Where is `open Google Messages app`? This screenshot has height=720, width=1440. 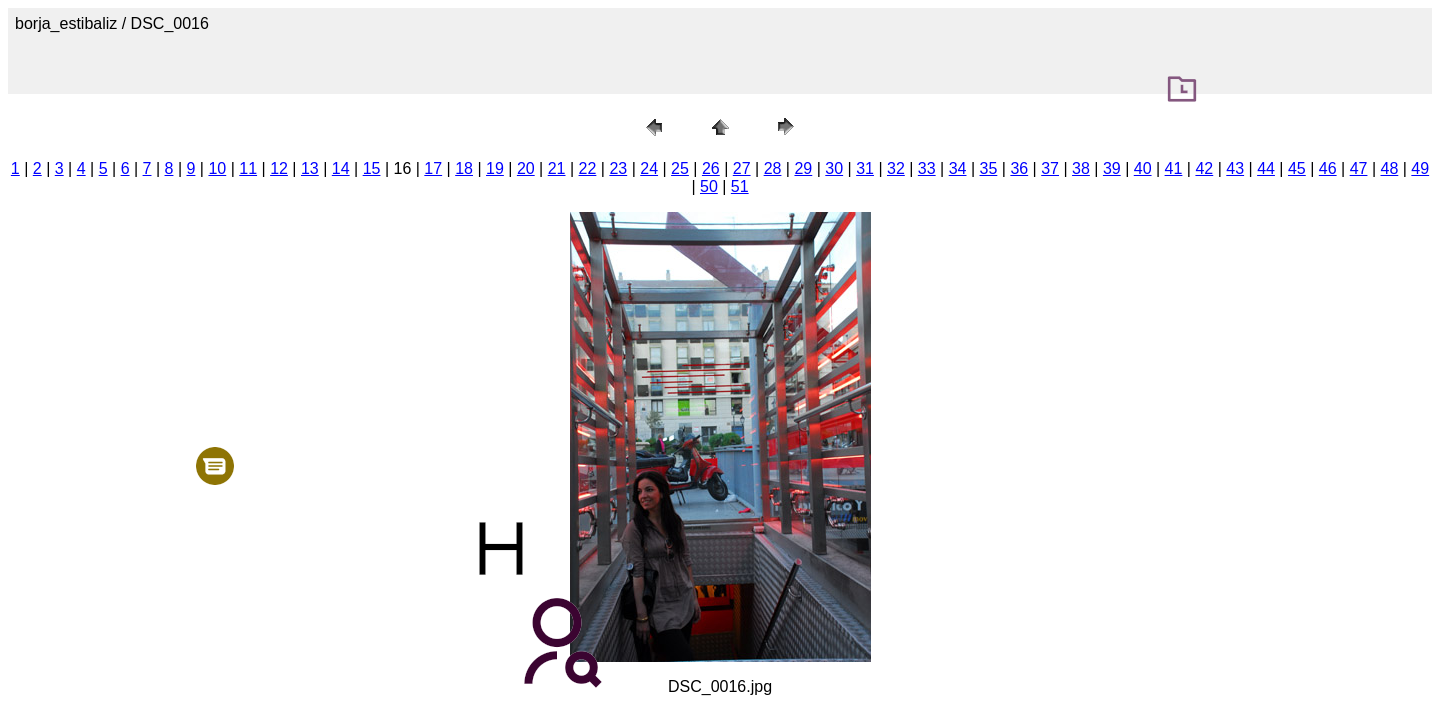
open Google Messages app is located at coordinates (215, 466).